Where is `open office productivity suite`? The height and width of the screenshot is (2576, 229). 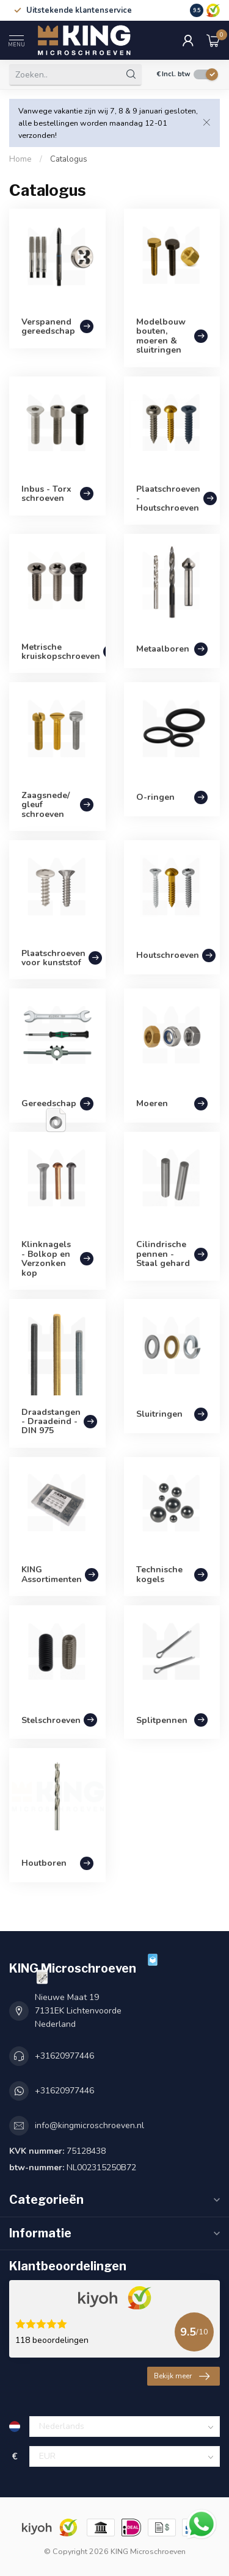
open office productivity suite is located at coordinates (42, 1977).